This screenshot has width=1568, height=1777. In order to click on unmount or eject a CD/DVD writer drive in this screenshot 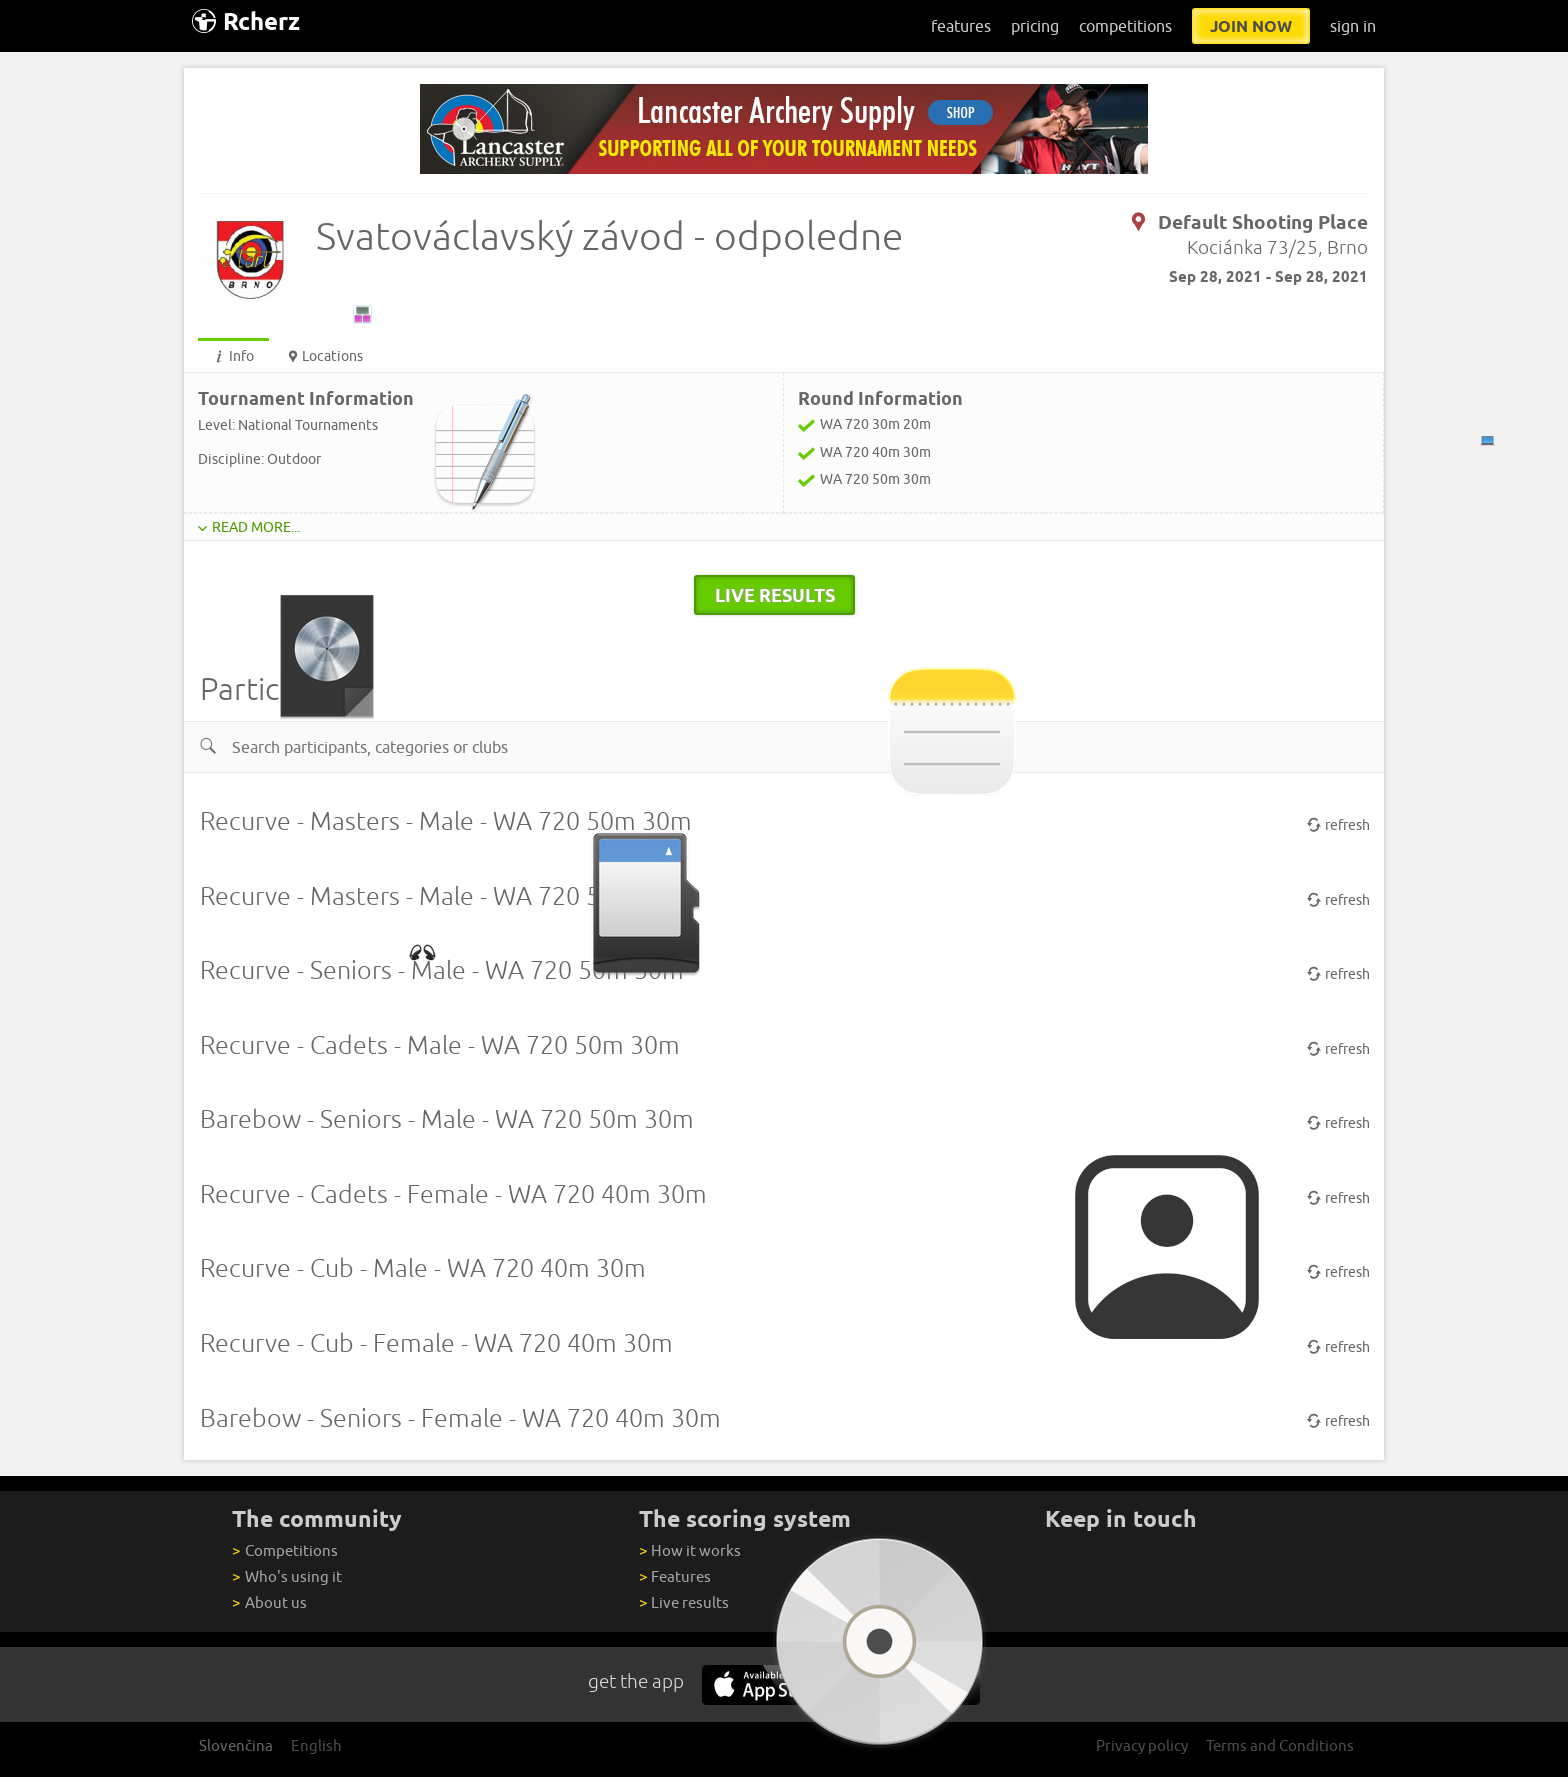, I will do `click(464, 129)`.